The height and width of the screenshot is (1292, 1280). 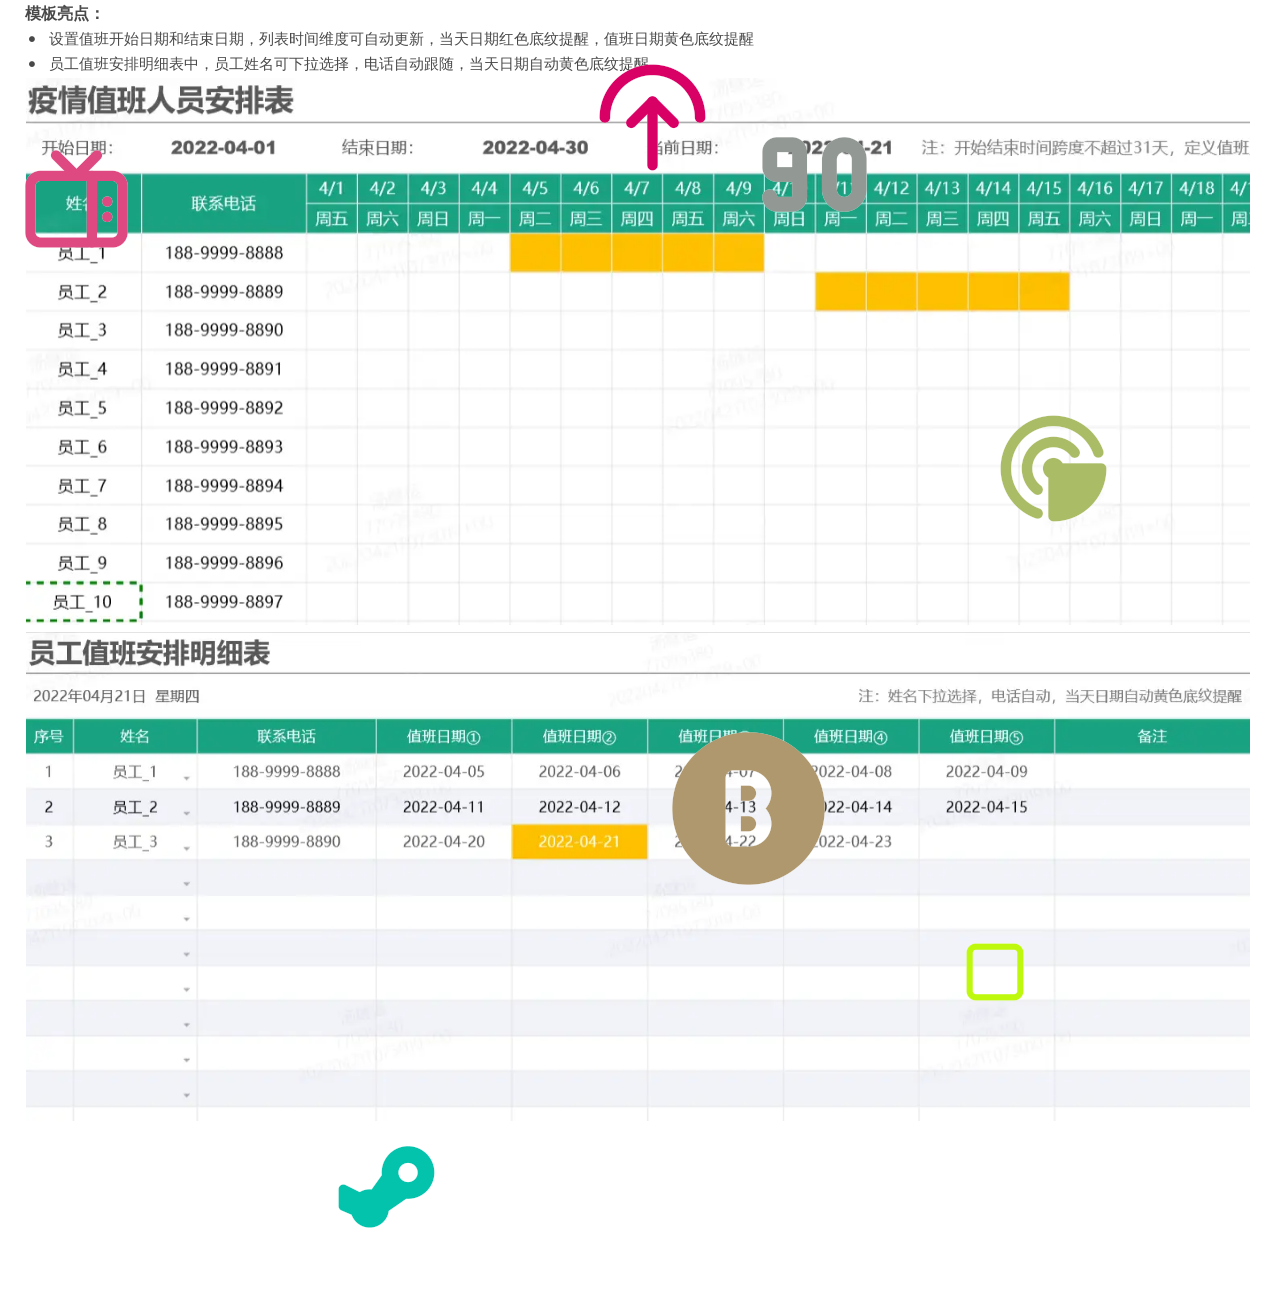 What do you see at coordinates (1053, 468) in the screenshot?
I see `scan for nearby devices or networks` at bounding box center [1053, 468].